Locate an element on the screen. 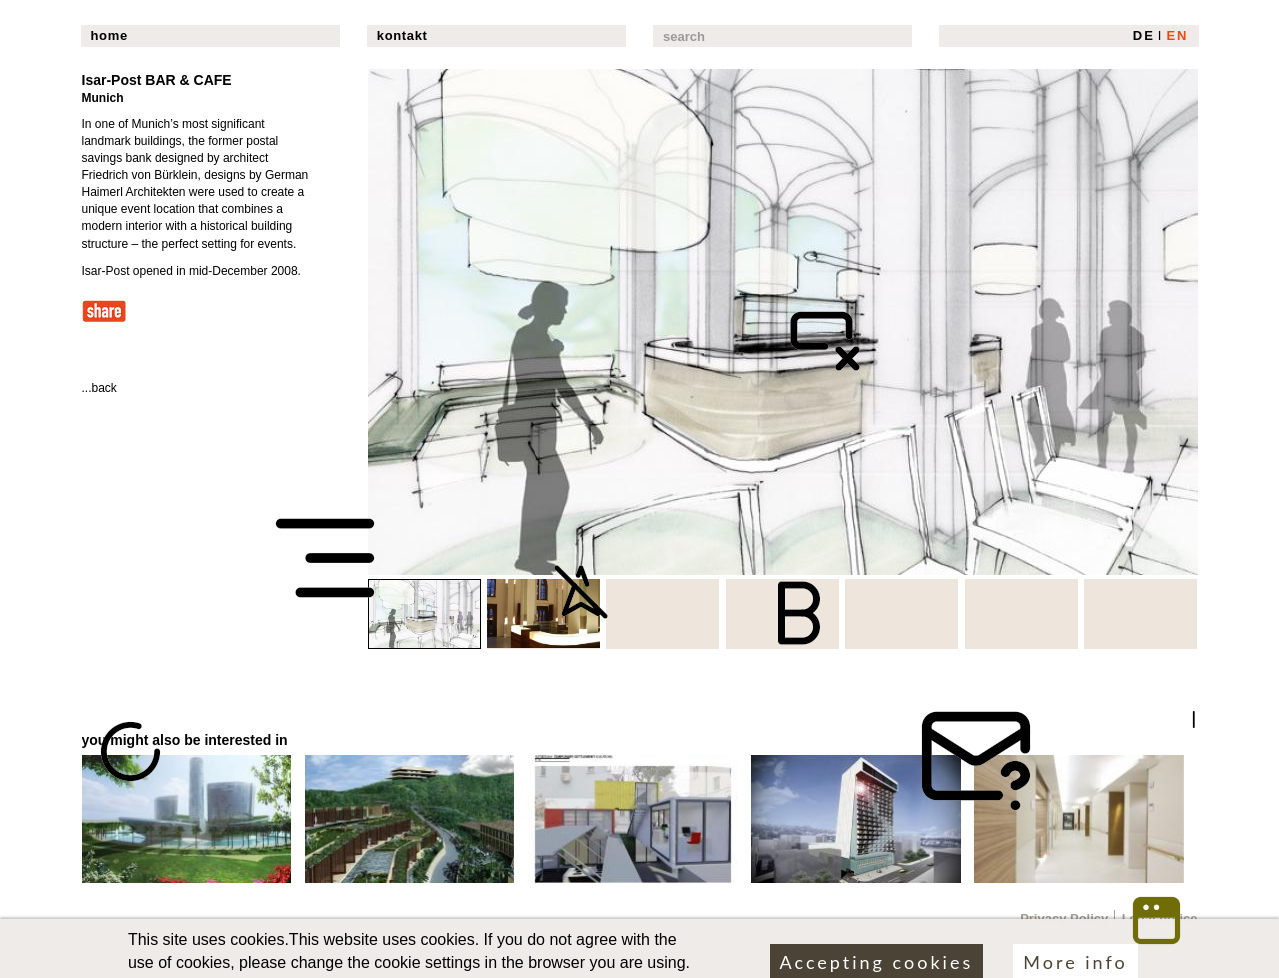 This screenshot has height=978, width=1279. toggle bold text formatting is located at coordinates (799, 613).